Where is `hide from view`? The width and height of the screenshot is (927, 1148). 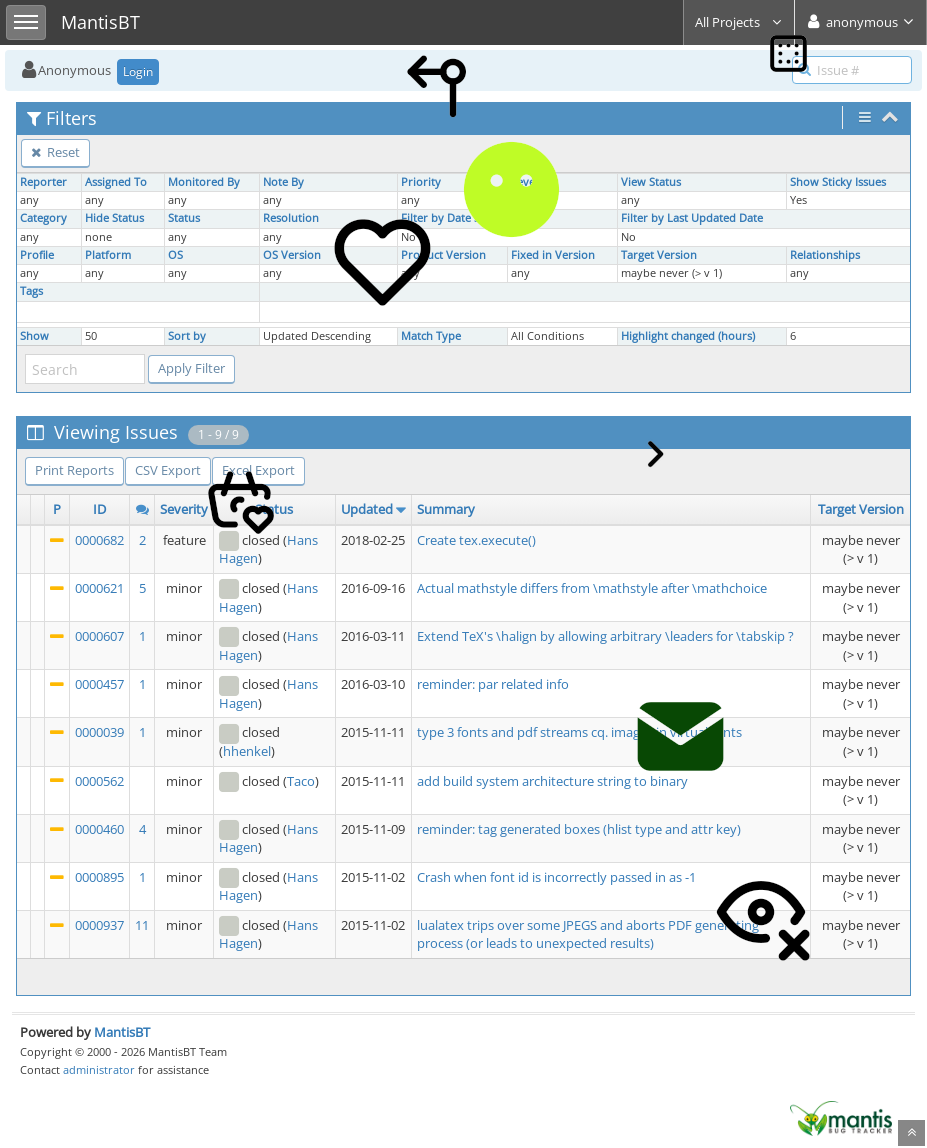
hide from view is located at coordinates (761, 912).